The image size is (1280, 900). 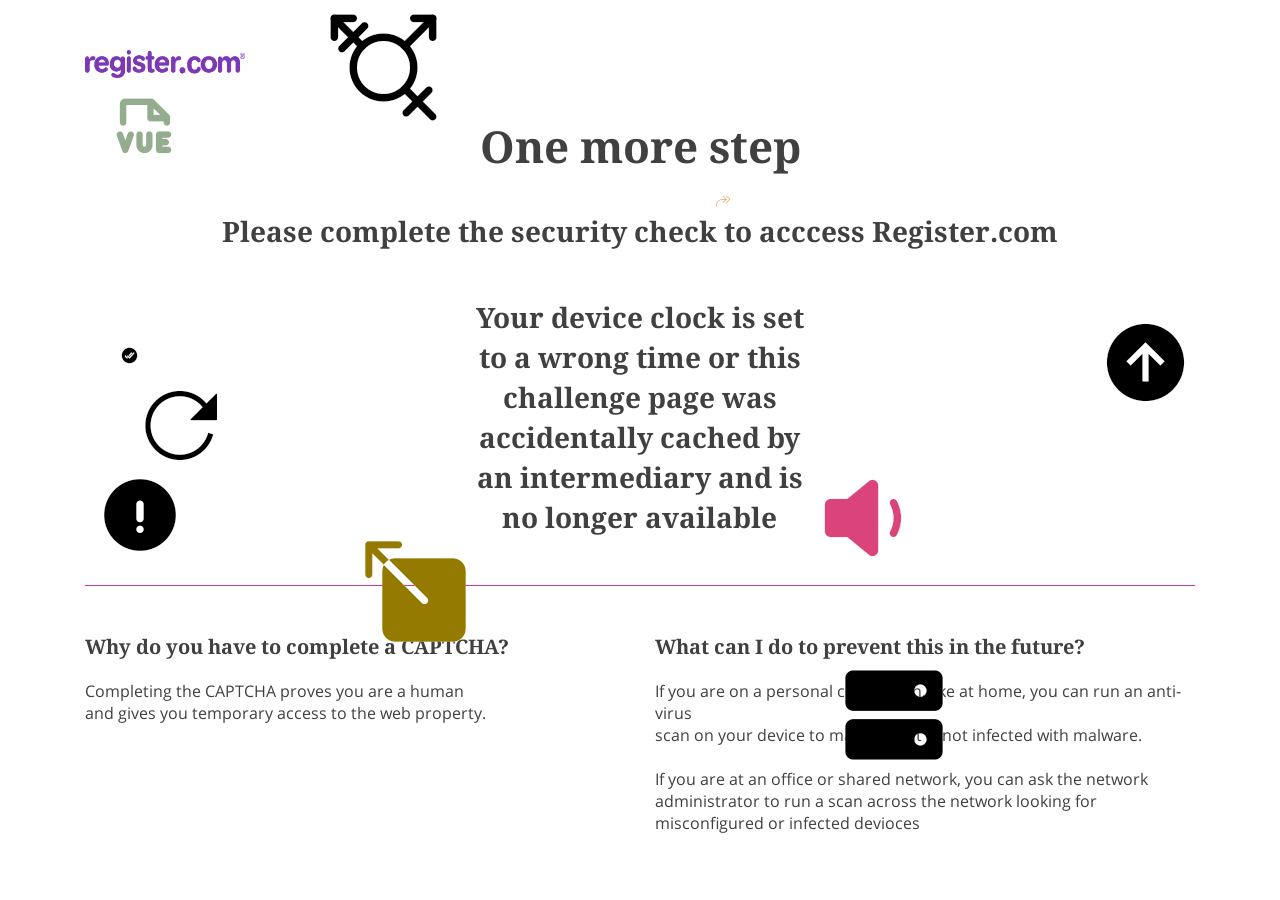 I want to click on adjust volume to low level, so click(x=863, y=518).